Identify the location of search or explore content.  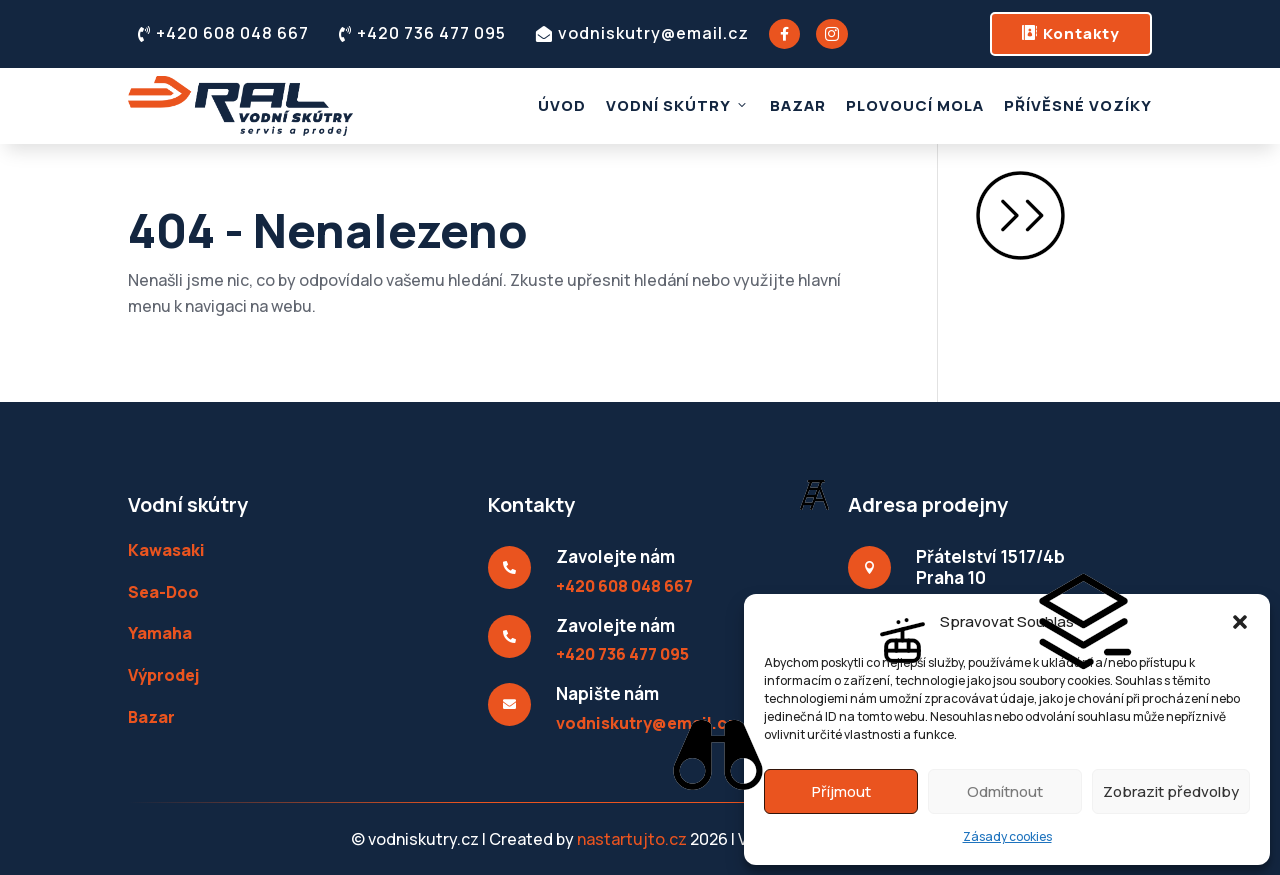
(718, 755).